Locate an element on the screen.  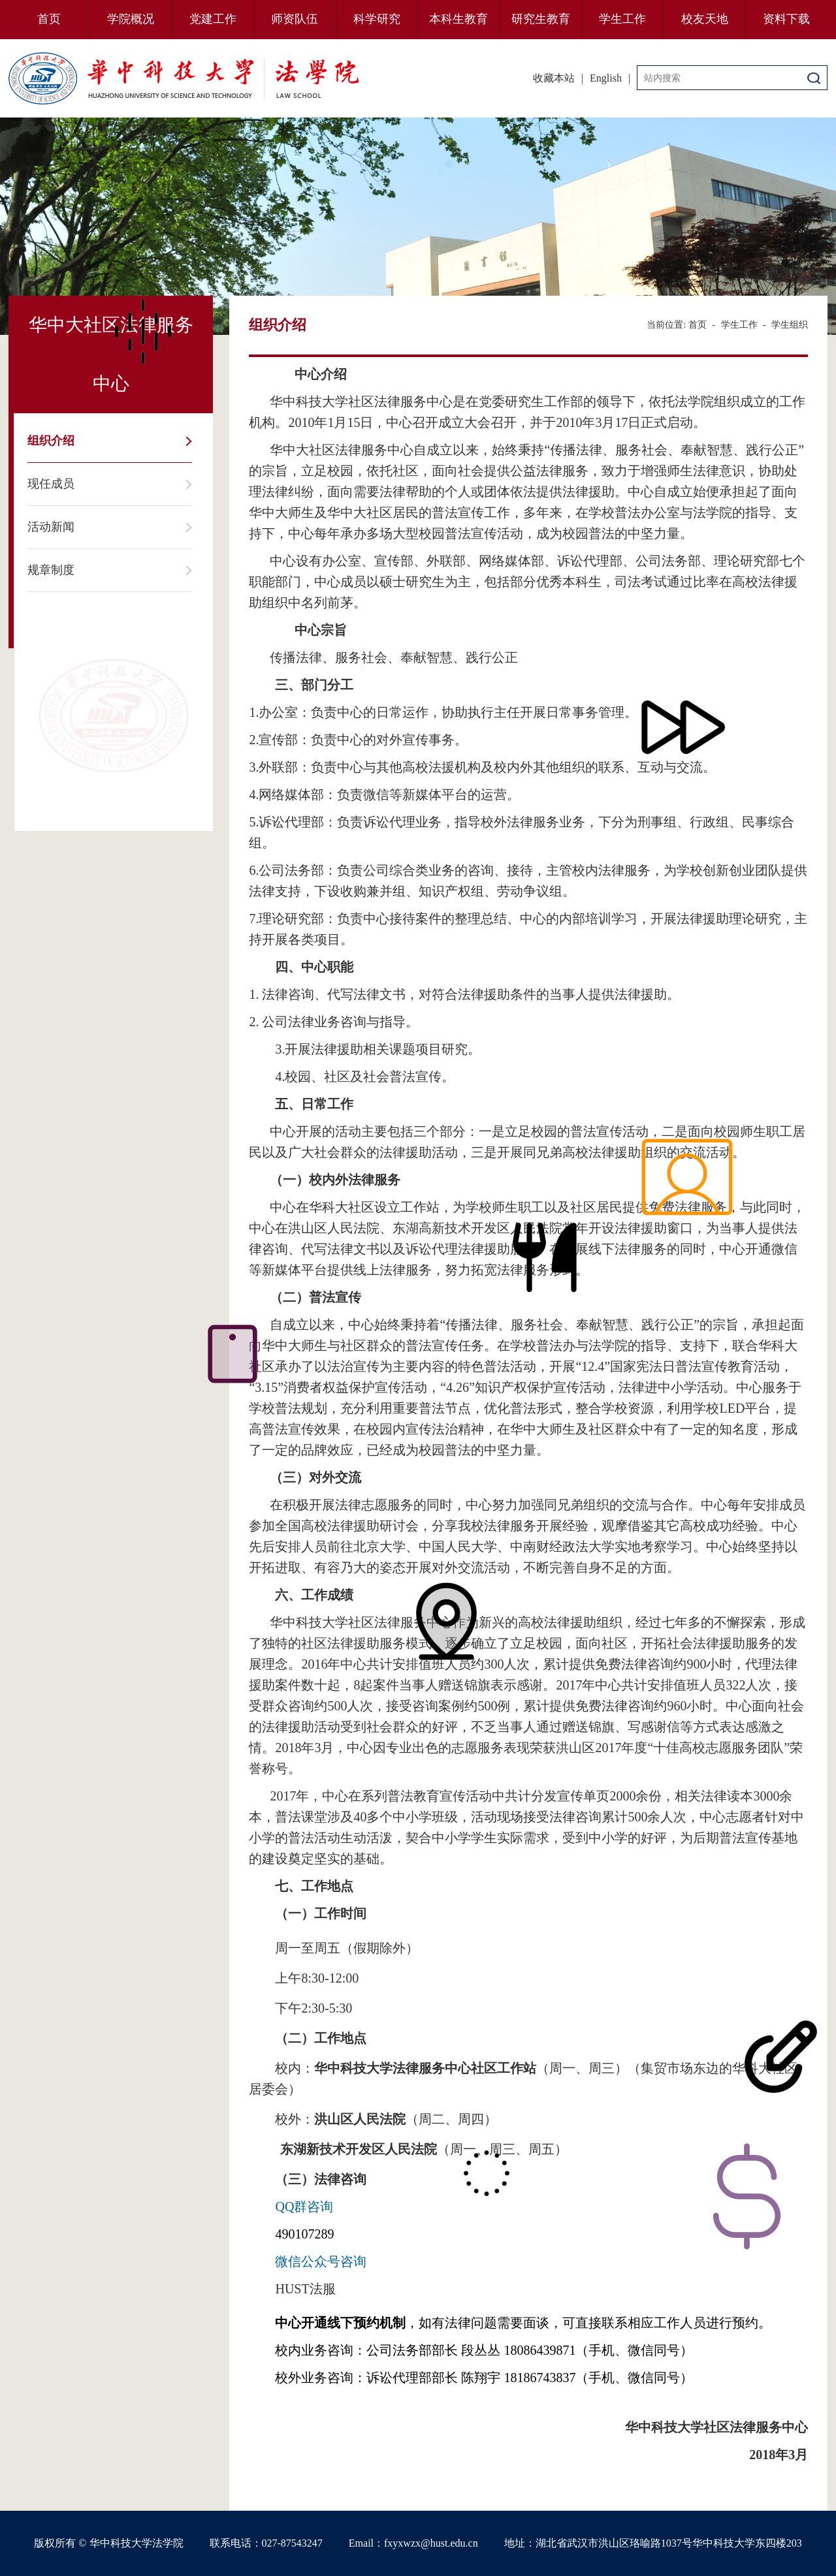
view user profile is located at coordinates (687, 1177).